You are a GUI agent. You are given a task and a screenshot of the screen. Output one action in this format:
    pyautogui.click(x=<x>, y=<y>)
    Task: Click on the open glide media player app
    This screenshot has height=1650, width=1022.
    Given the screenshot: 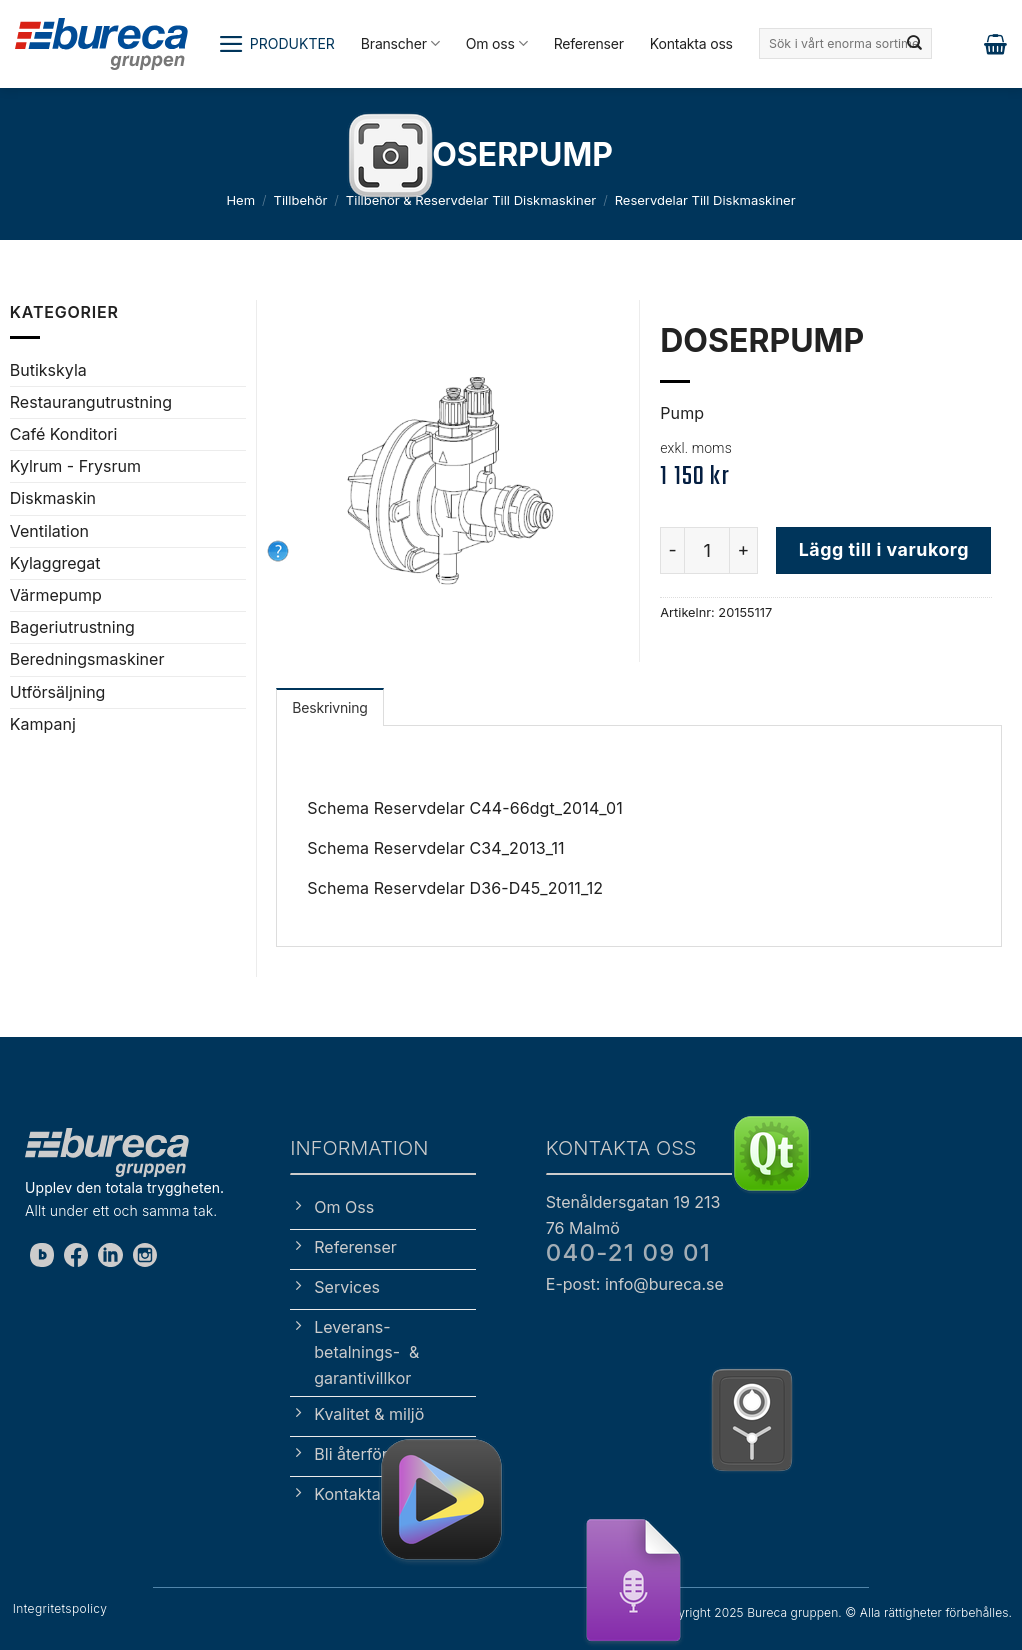 What is the action you would take?
    pyautogui.click(x=441, y=1499)
    